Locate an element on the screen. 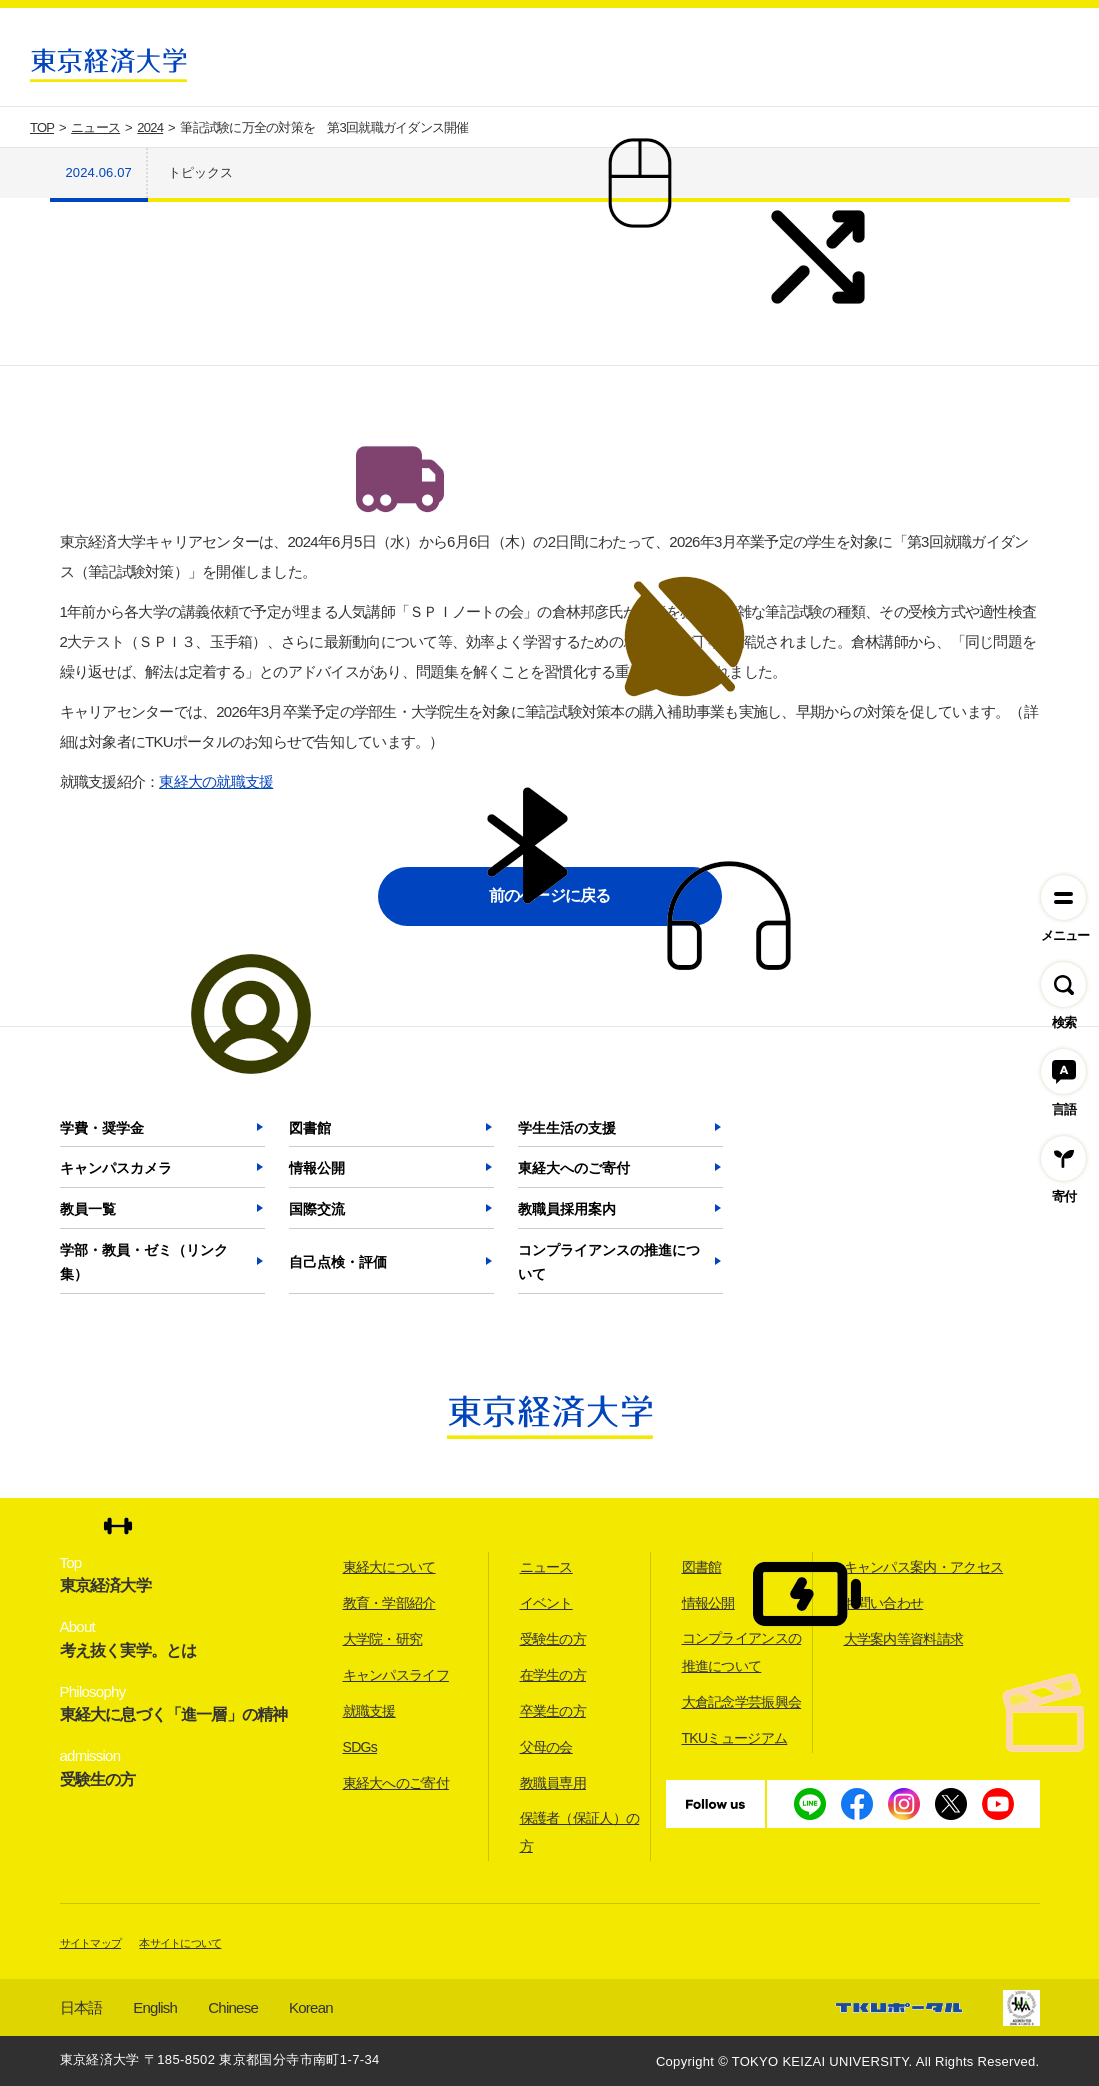 This screenshot has height=2086, width=1099. access workout or fitness features is located at coordinates (118, 1526).